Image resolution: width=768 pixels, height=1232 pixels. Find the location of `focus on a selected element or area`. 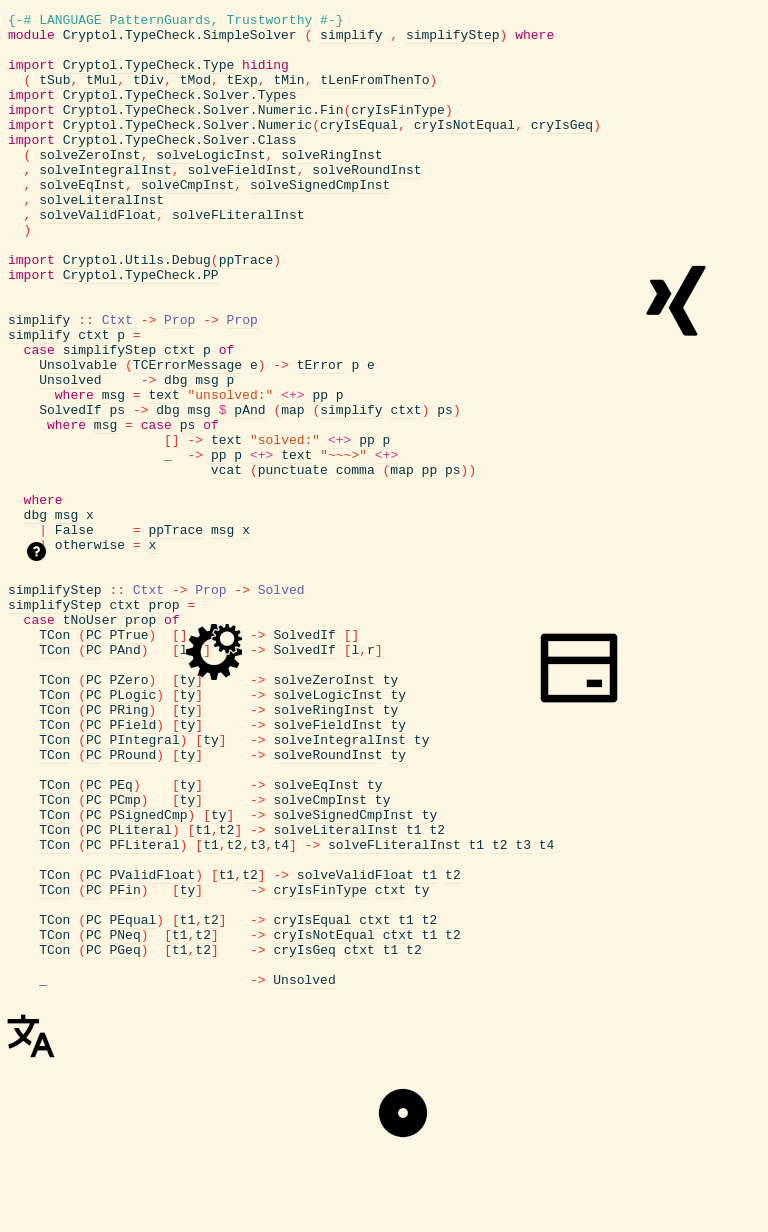

focus on a selected element or area is located at coordinates (403, 1113).